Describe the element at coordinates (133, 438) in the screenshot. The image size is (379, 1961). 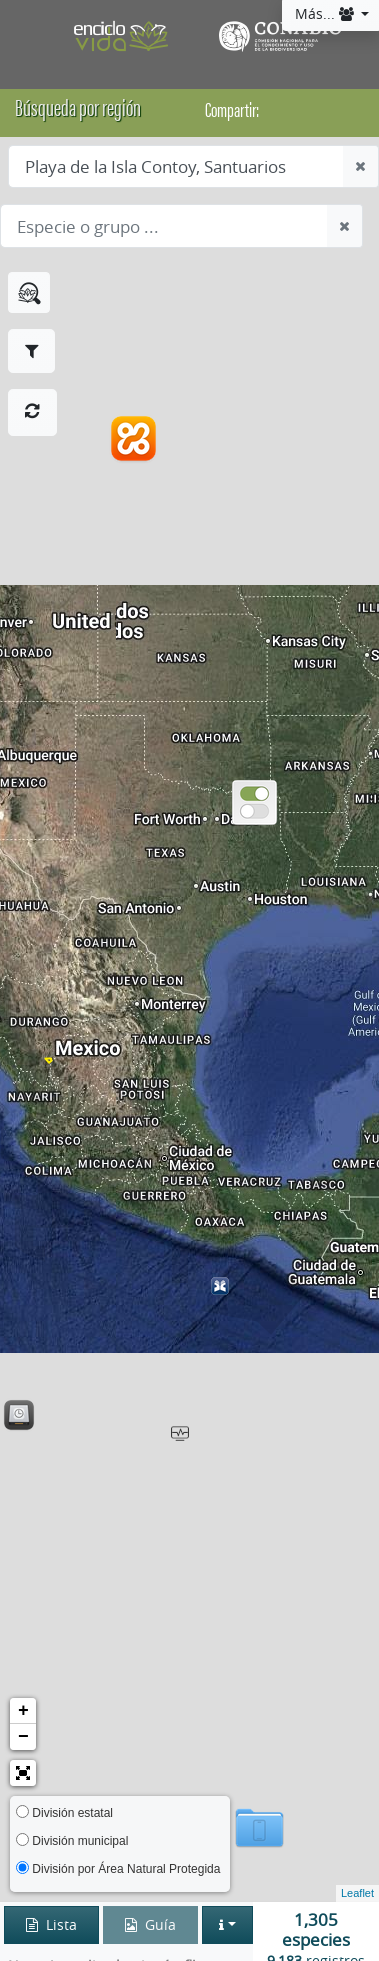
I see `launch xampp local server application` at that location.